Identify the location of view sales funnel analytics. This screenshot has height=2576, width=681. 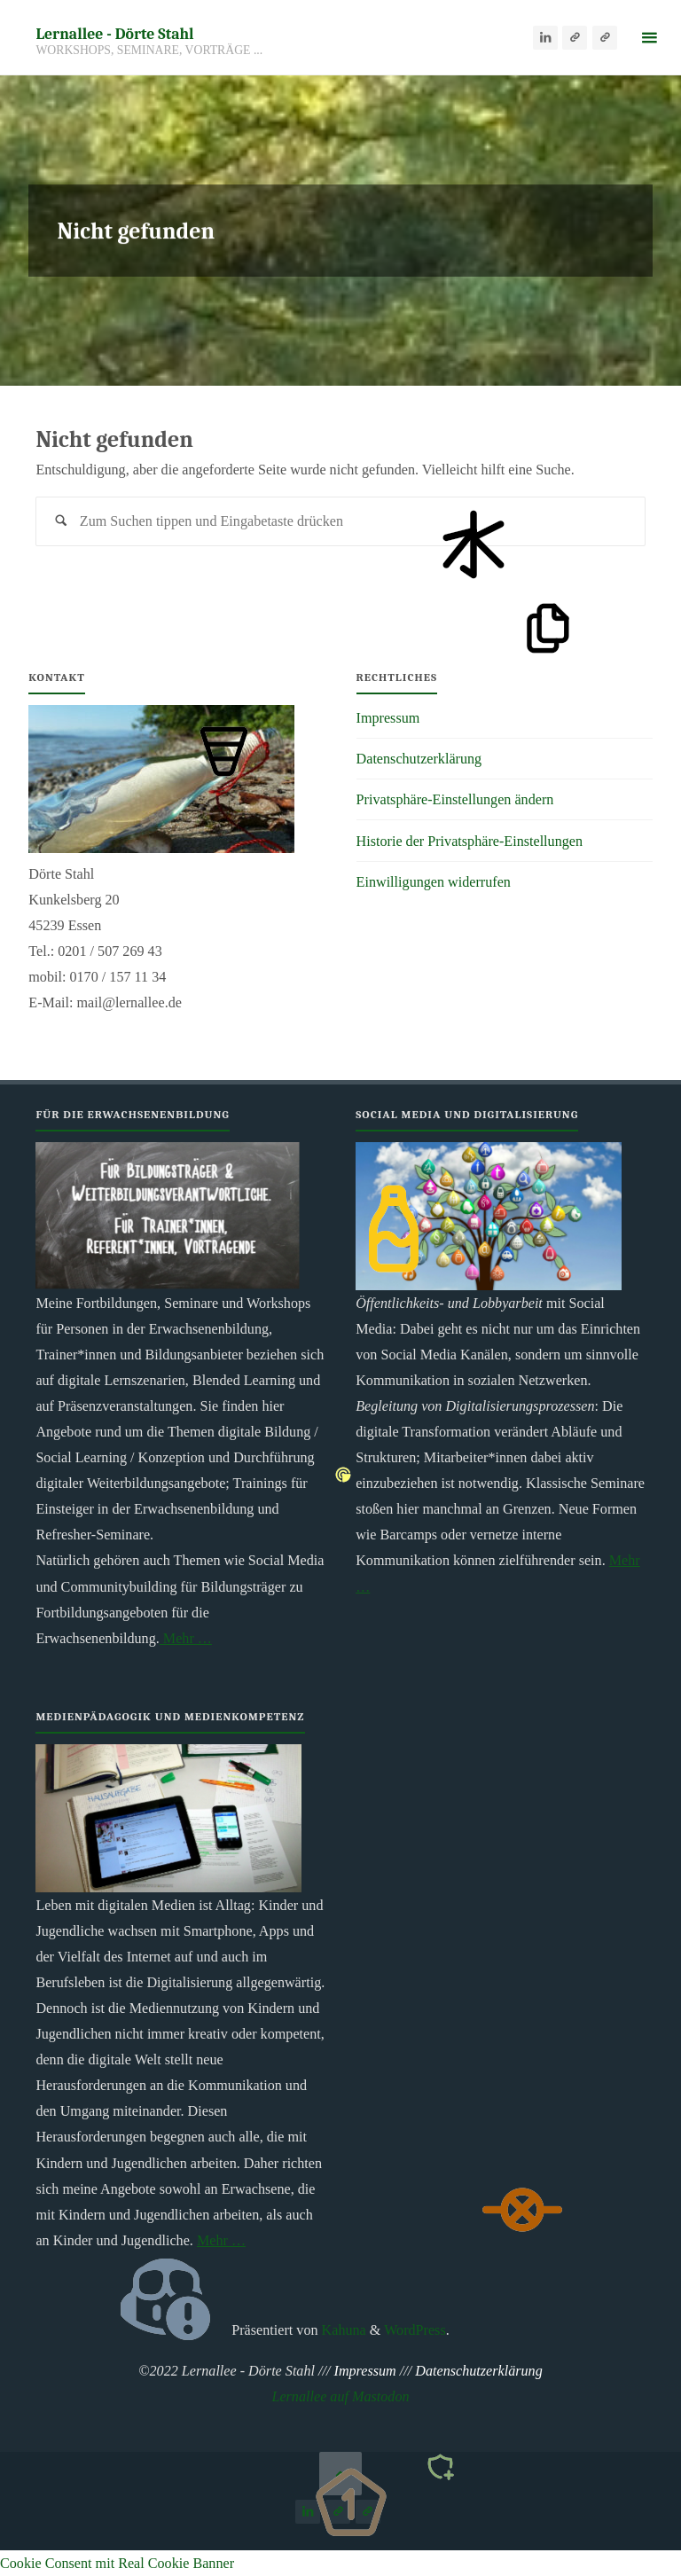
(223, 751).